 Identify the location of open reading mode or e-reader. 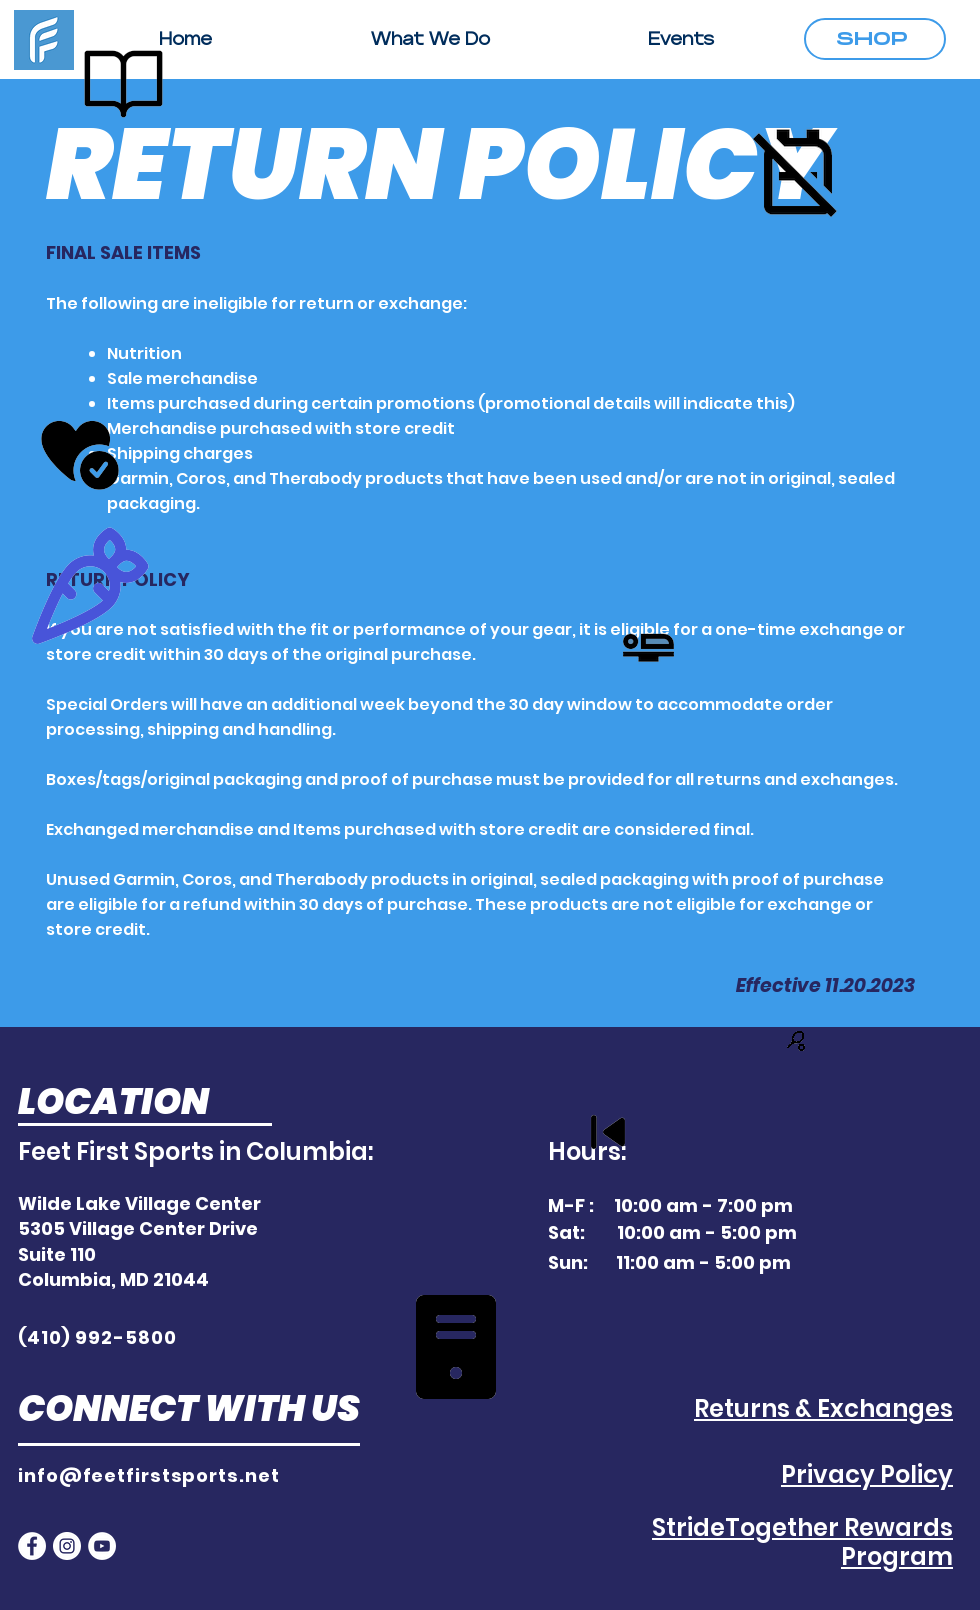
(123, 78).